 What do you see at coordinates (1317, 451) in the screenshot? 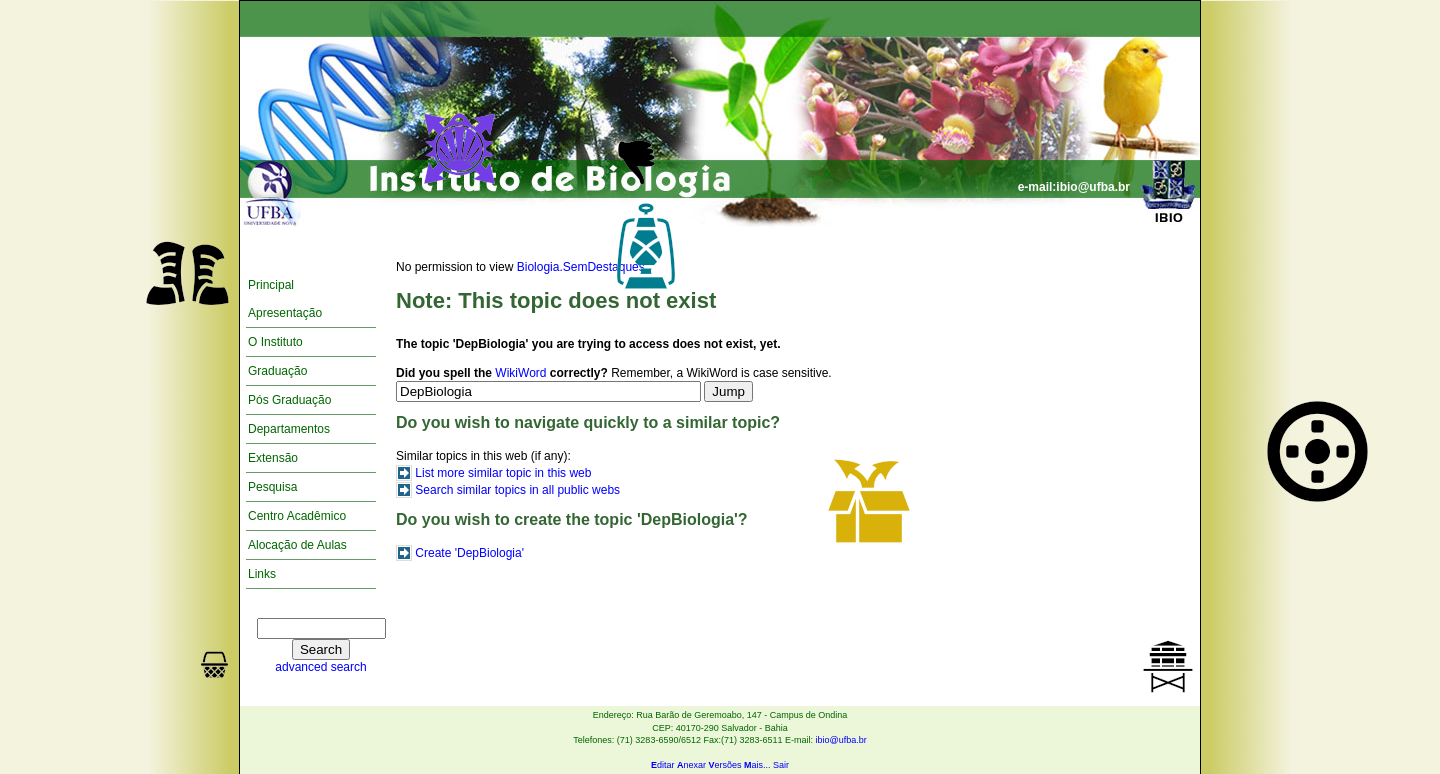
I see `indicates a target or objective marker` at bounding box center [1317, 451].